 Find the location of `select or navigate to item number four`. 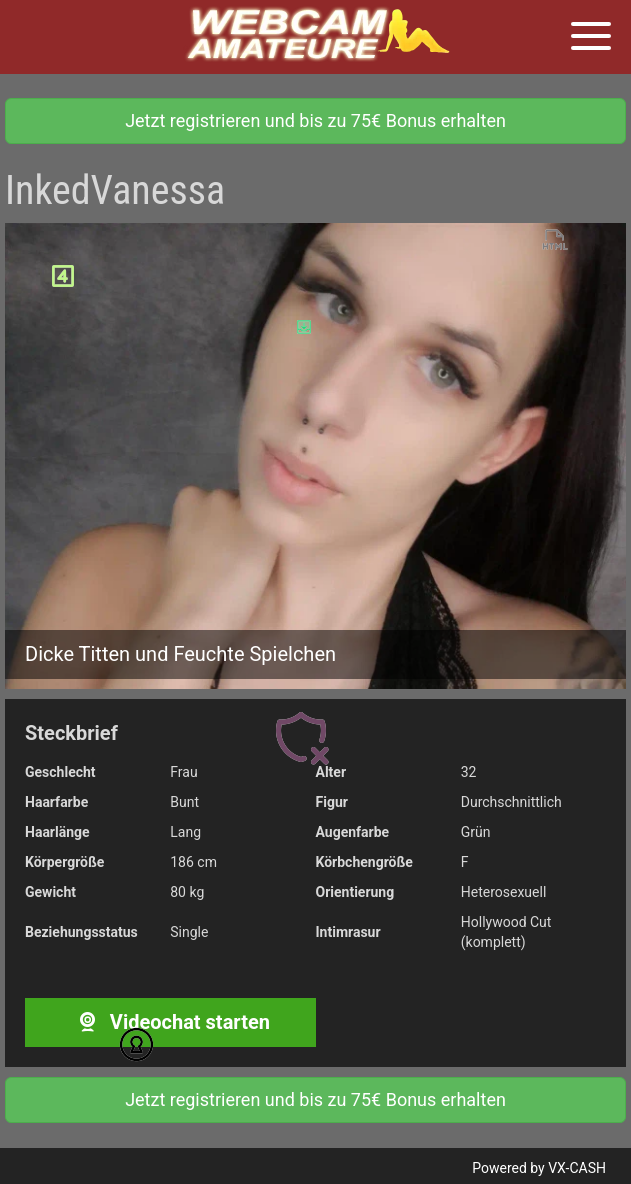

select or navigate to item number four is located at coordinates (63, 276).